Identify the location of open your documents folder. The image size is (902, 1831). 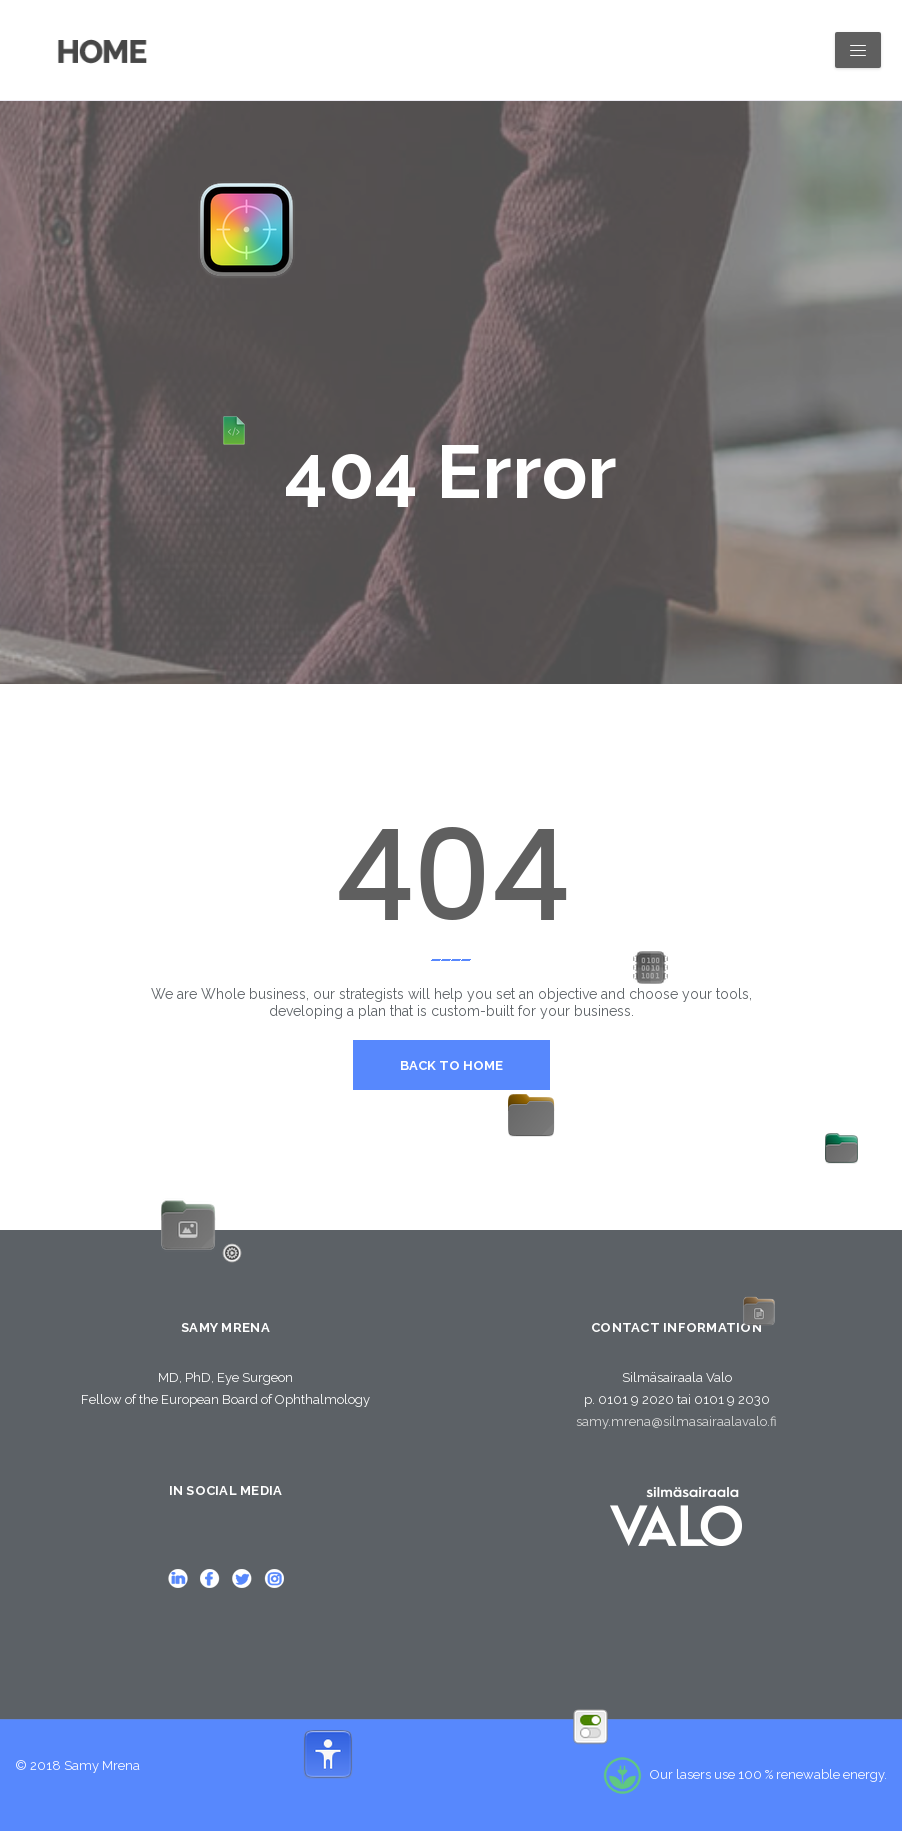
(759, 1311).